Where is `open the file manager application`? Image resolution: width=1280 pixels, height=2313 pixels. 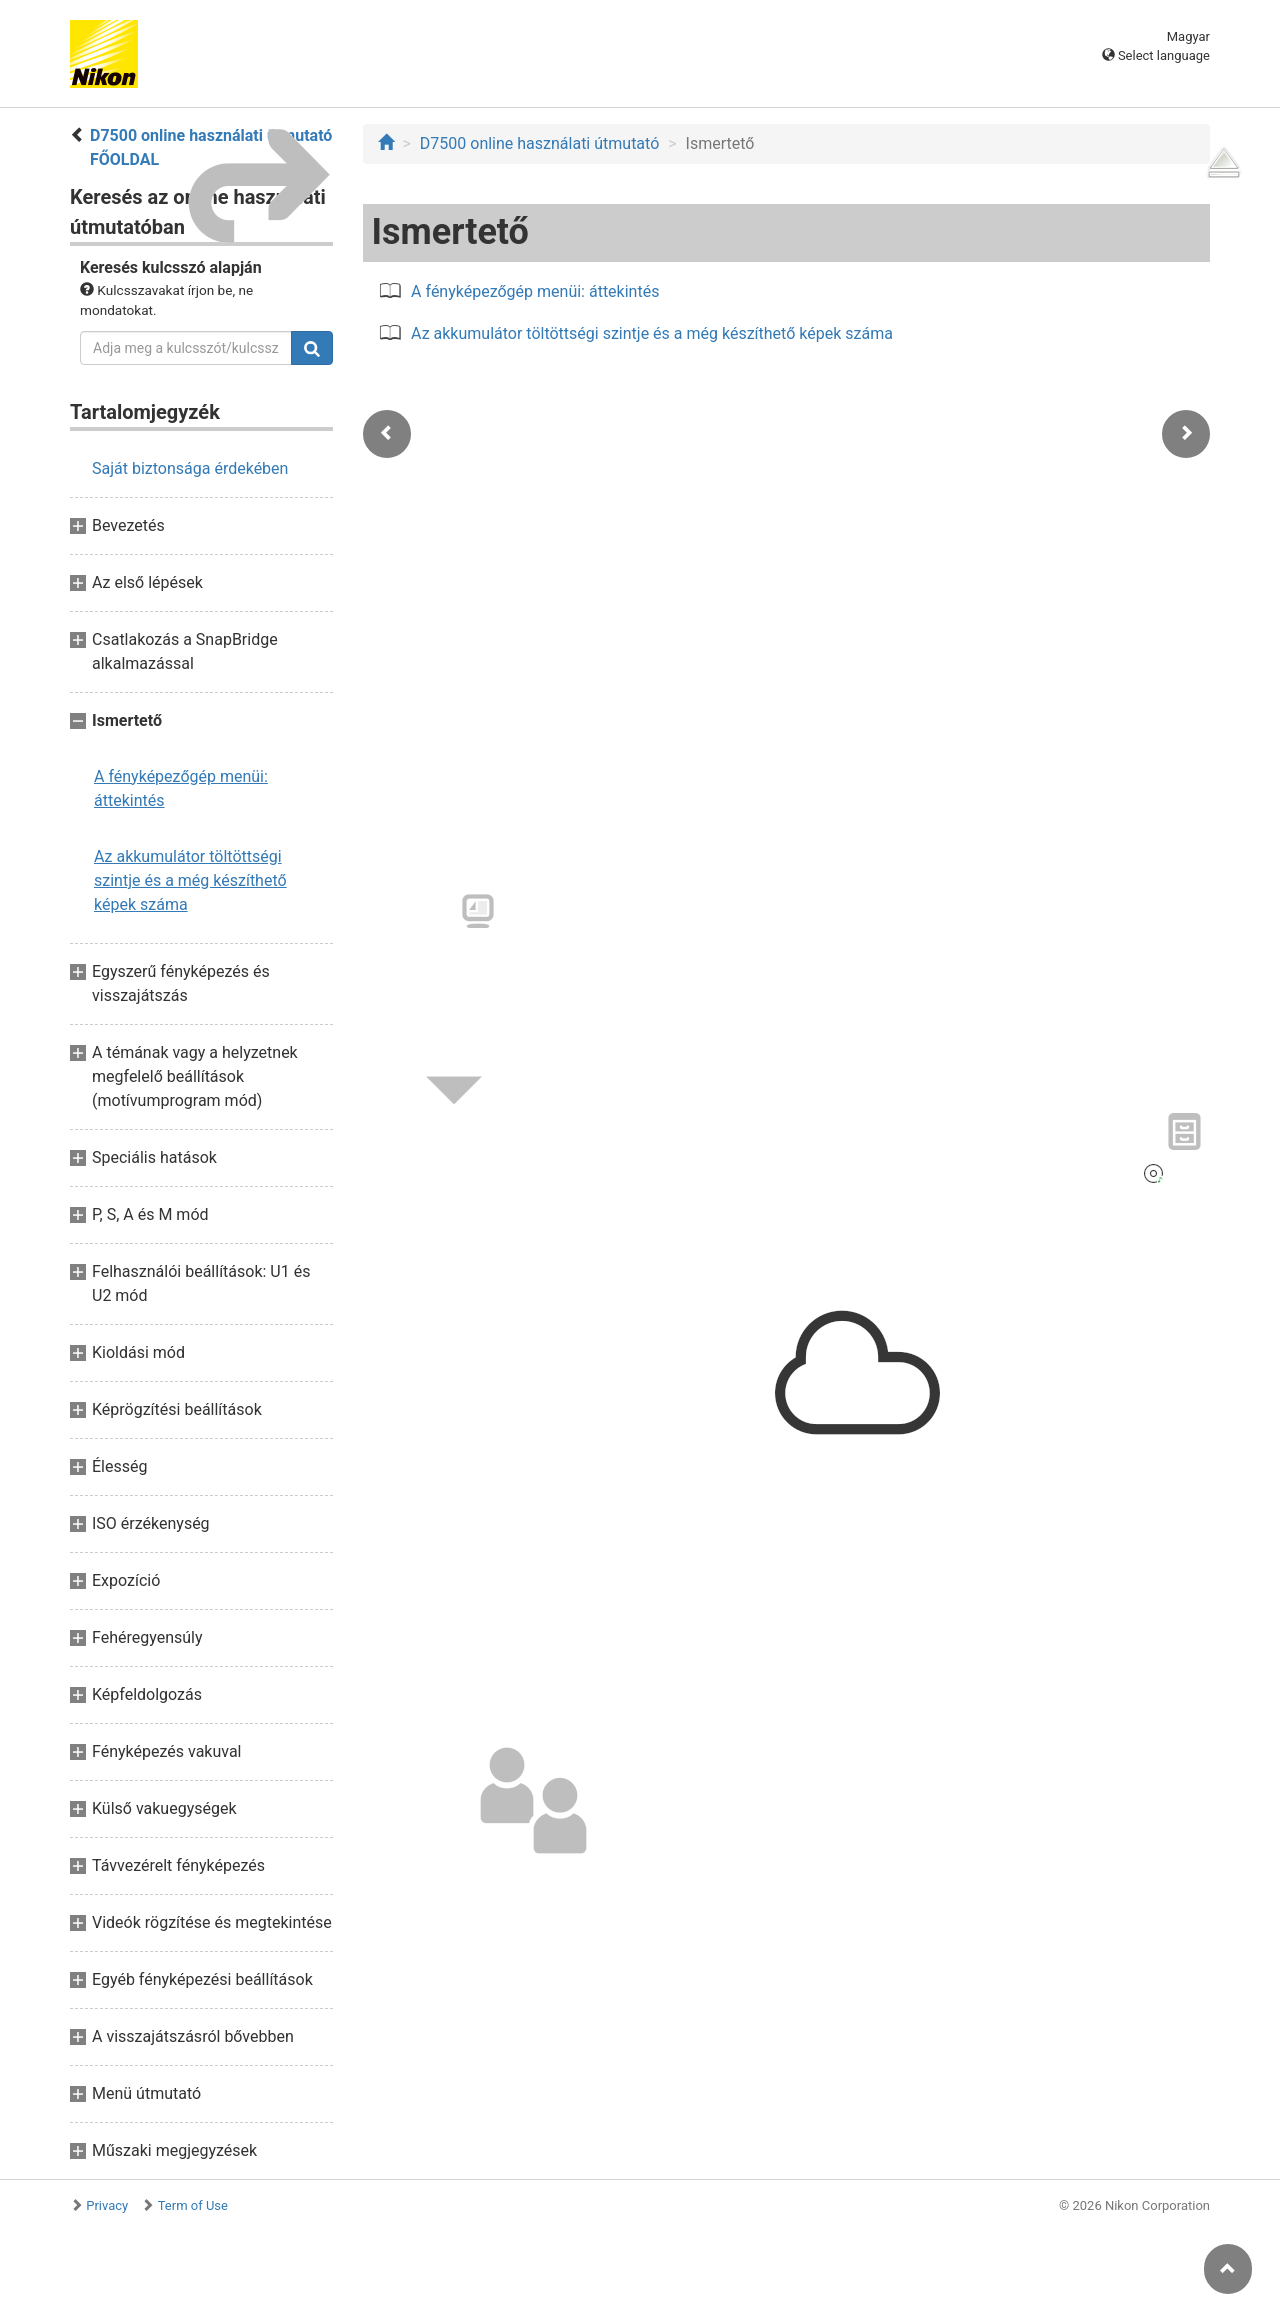 open the file manager application is located at coordinates (1184, 1131).